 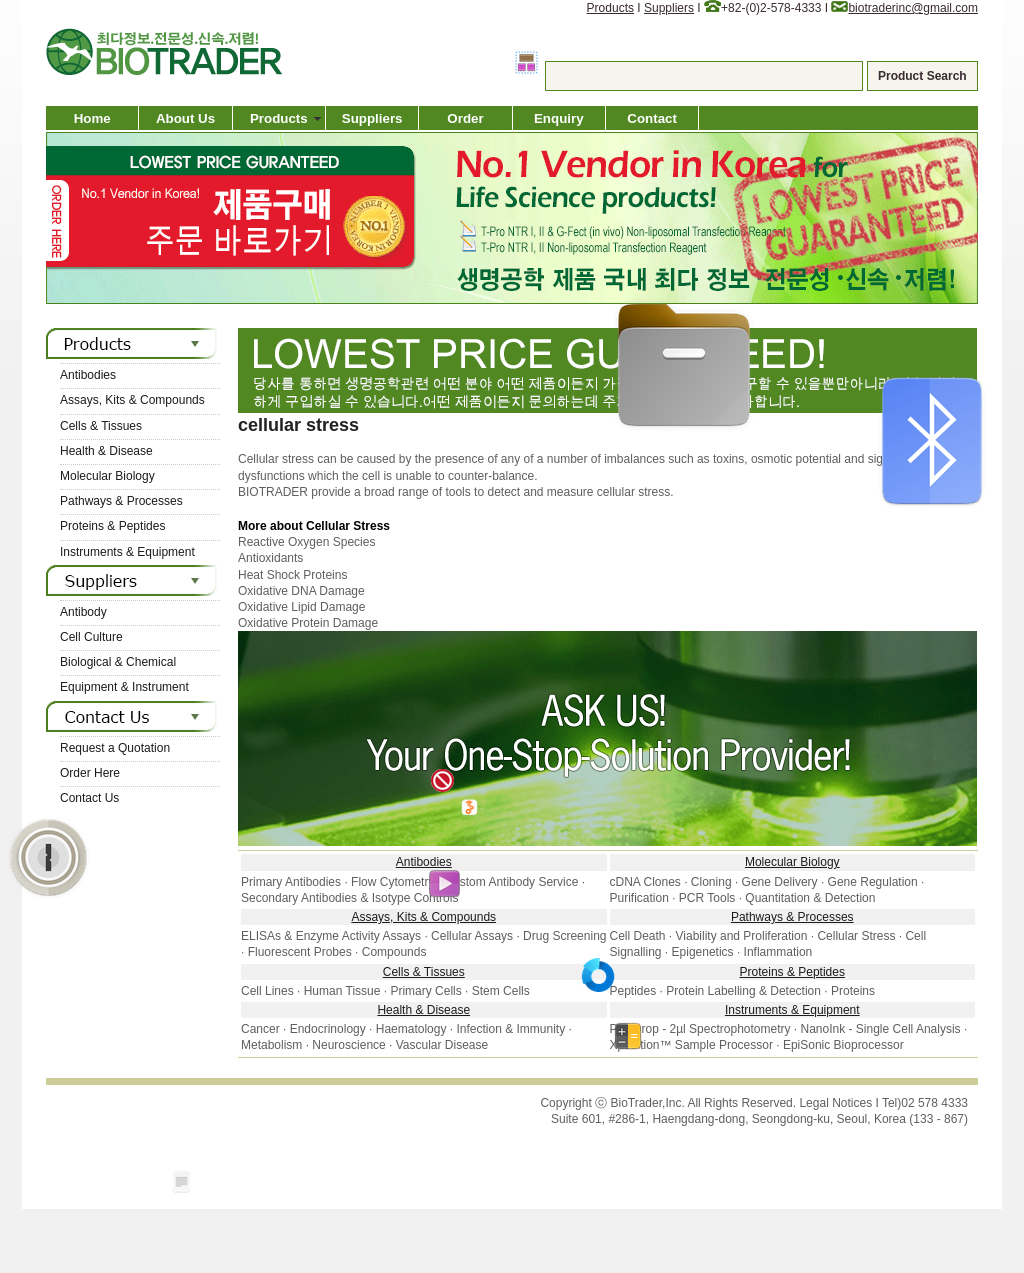 I want to click on indicates a file or folder contains documents, so click(x=181, y=1181).